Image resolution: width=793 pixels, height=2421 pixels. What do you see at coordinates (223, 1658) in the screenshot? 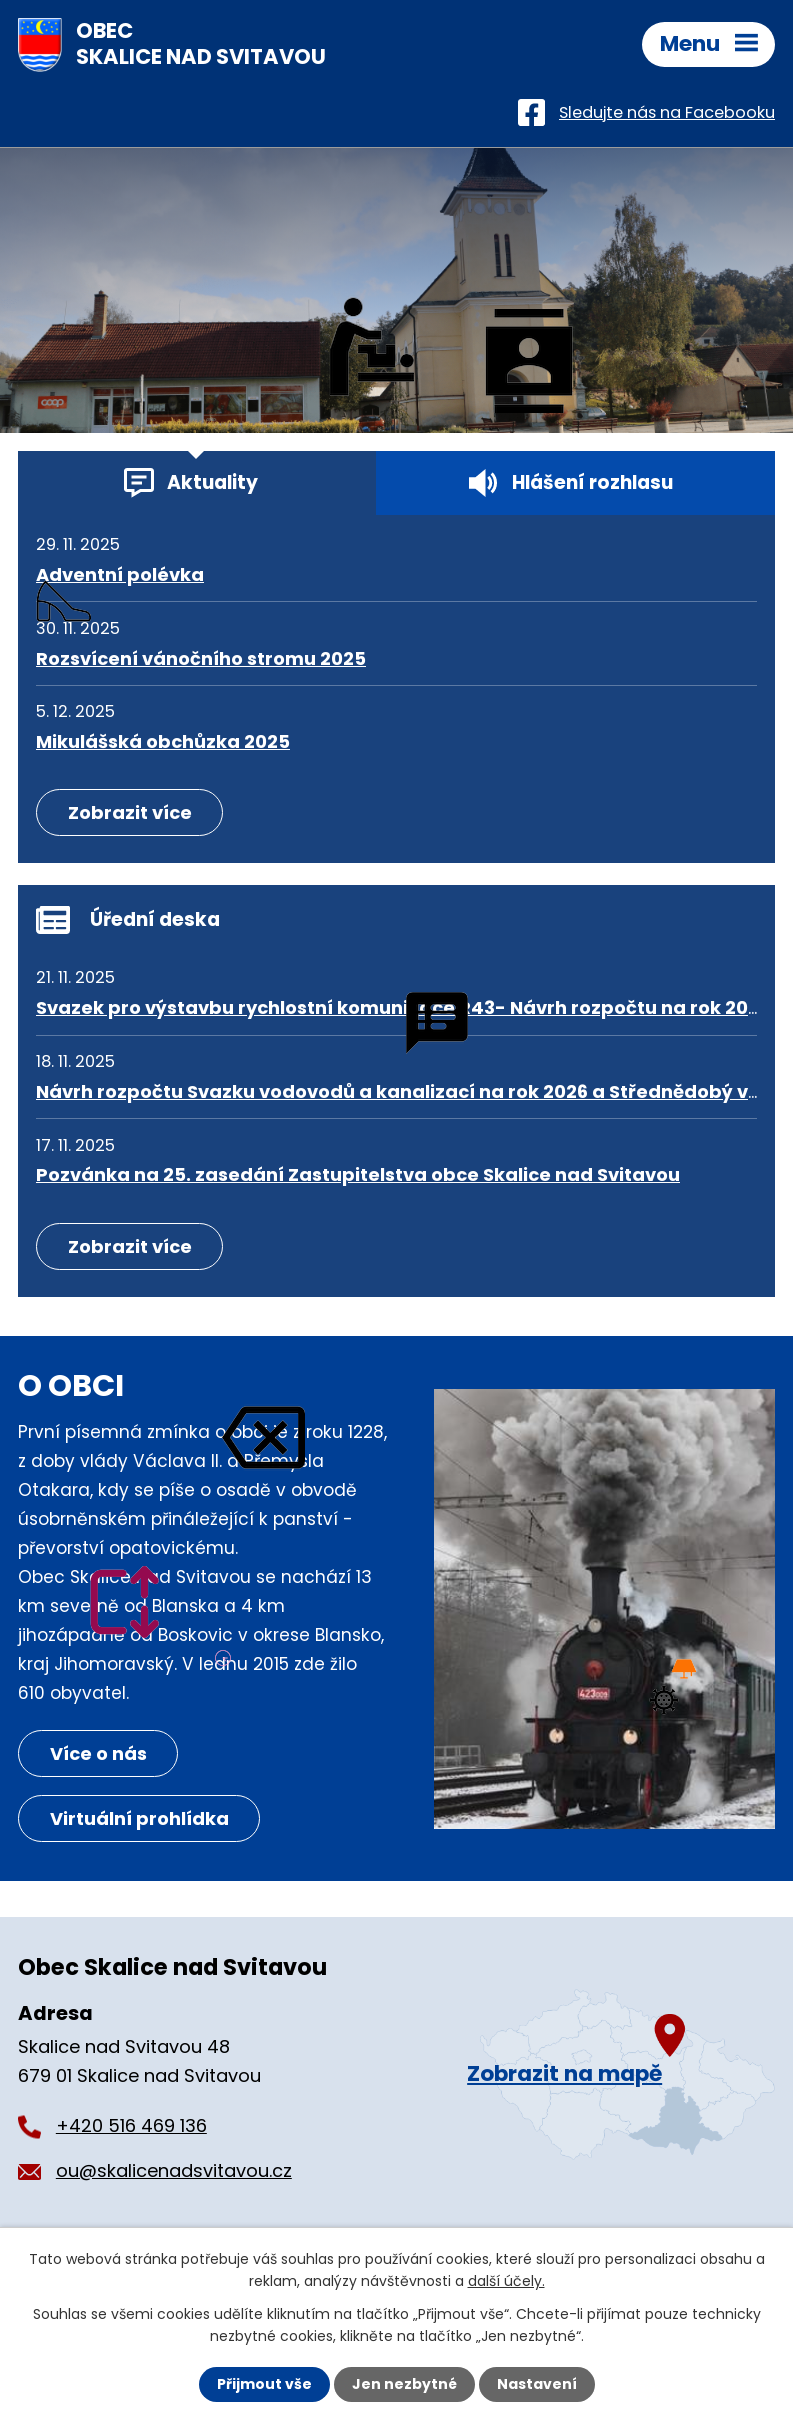
I see `view afternoon schedule or events` at bounding box center [223, 1658].